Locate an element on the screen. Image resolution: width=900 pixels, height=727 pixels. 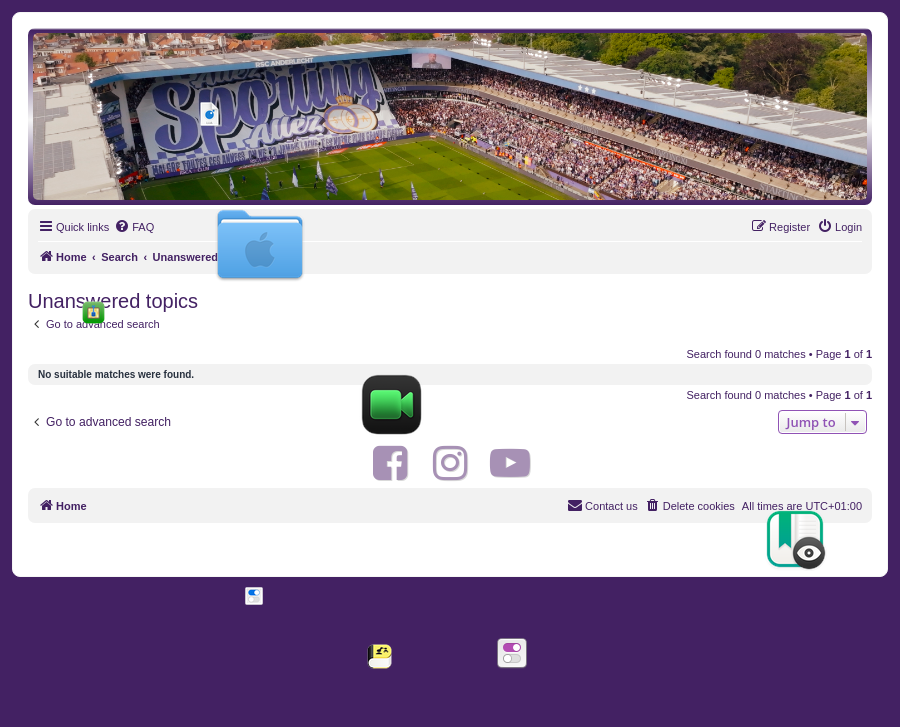
open calibre e-book viewer is located at coordinates (795, 539).